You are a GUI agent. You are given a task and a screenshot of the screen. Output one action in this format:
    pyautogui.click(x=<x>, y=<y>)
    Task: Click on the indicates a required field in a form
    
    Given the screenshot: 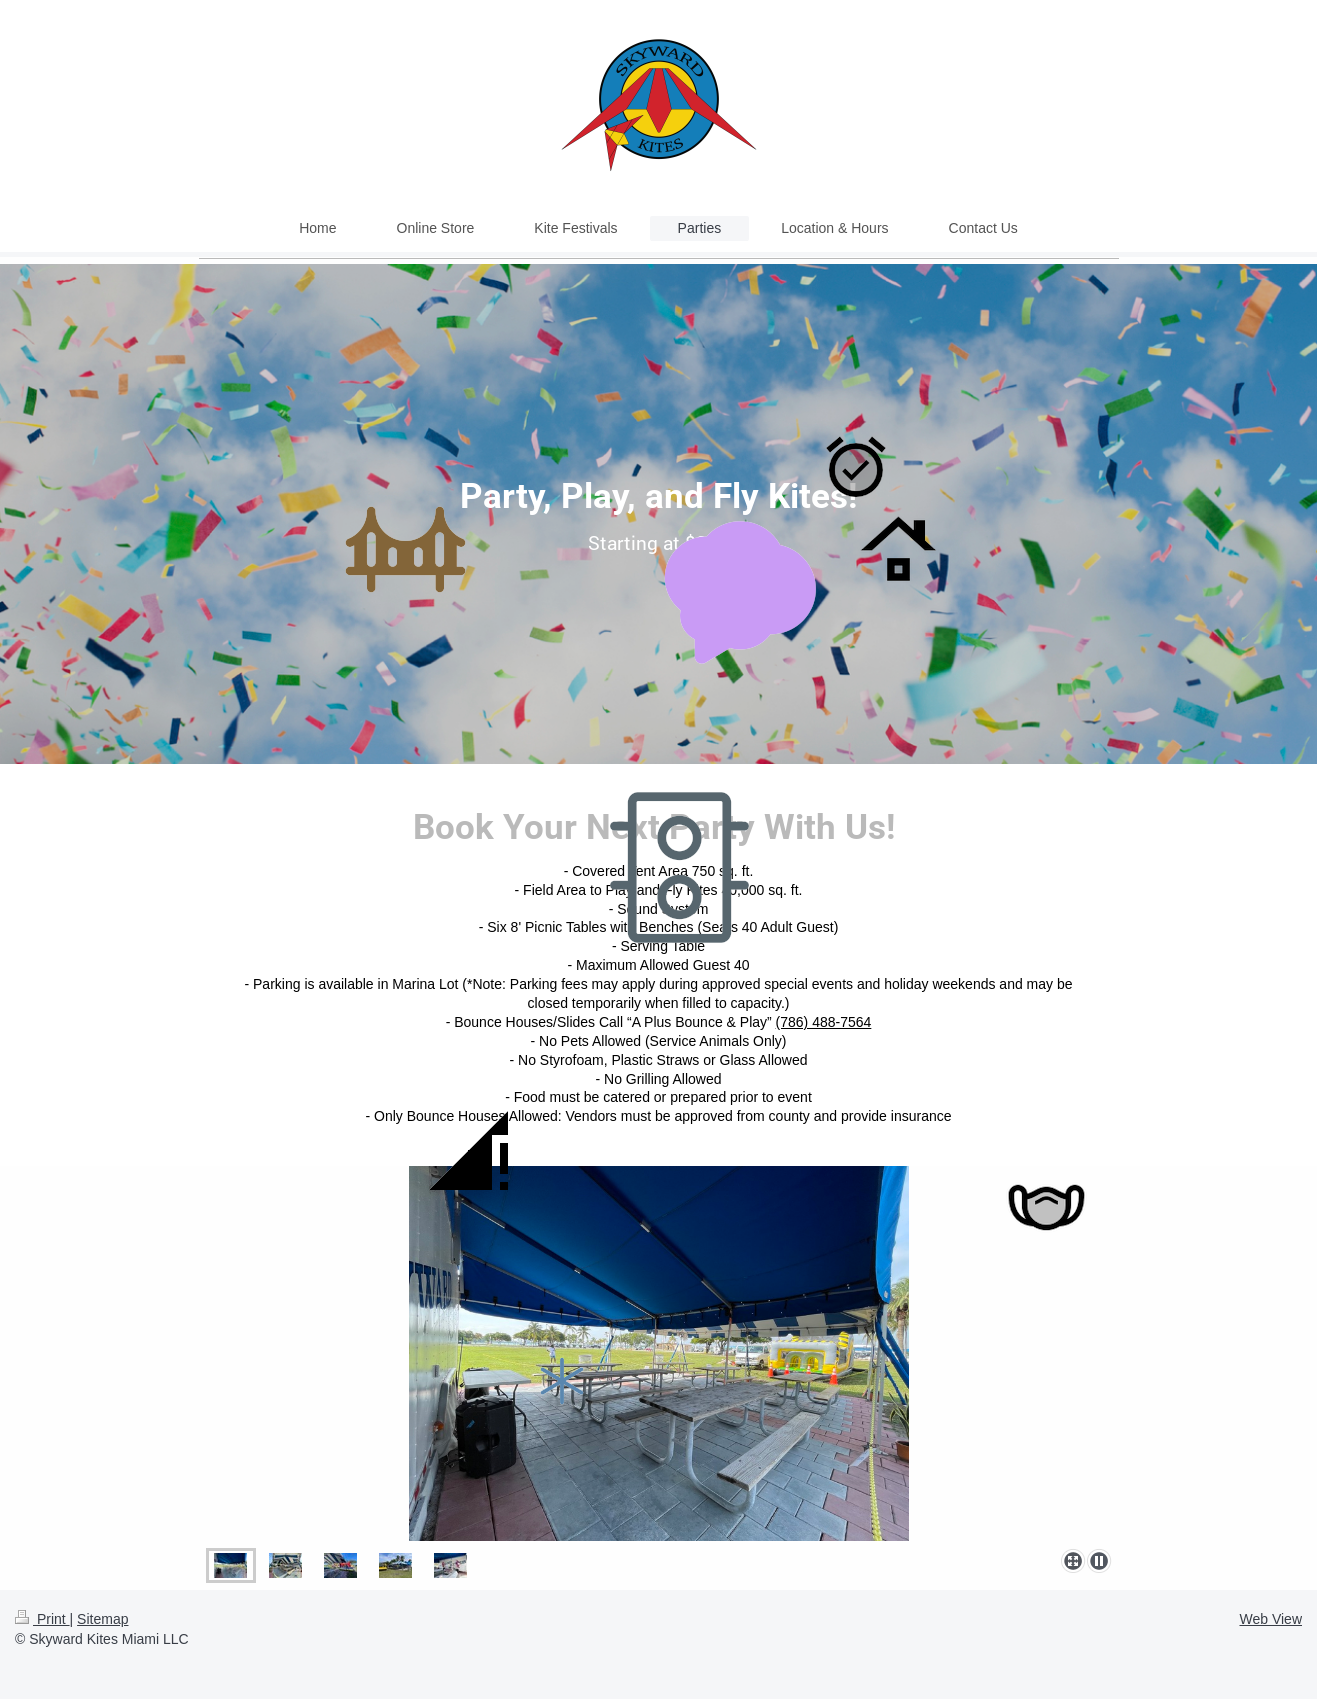 What is the action you would take?
    pyautogui.click(x=562, y=1381)
    